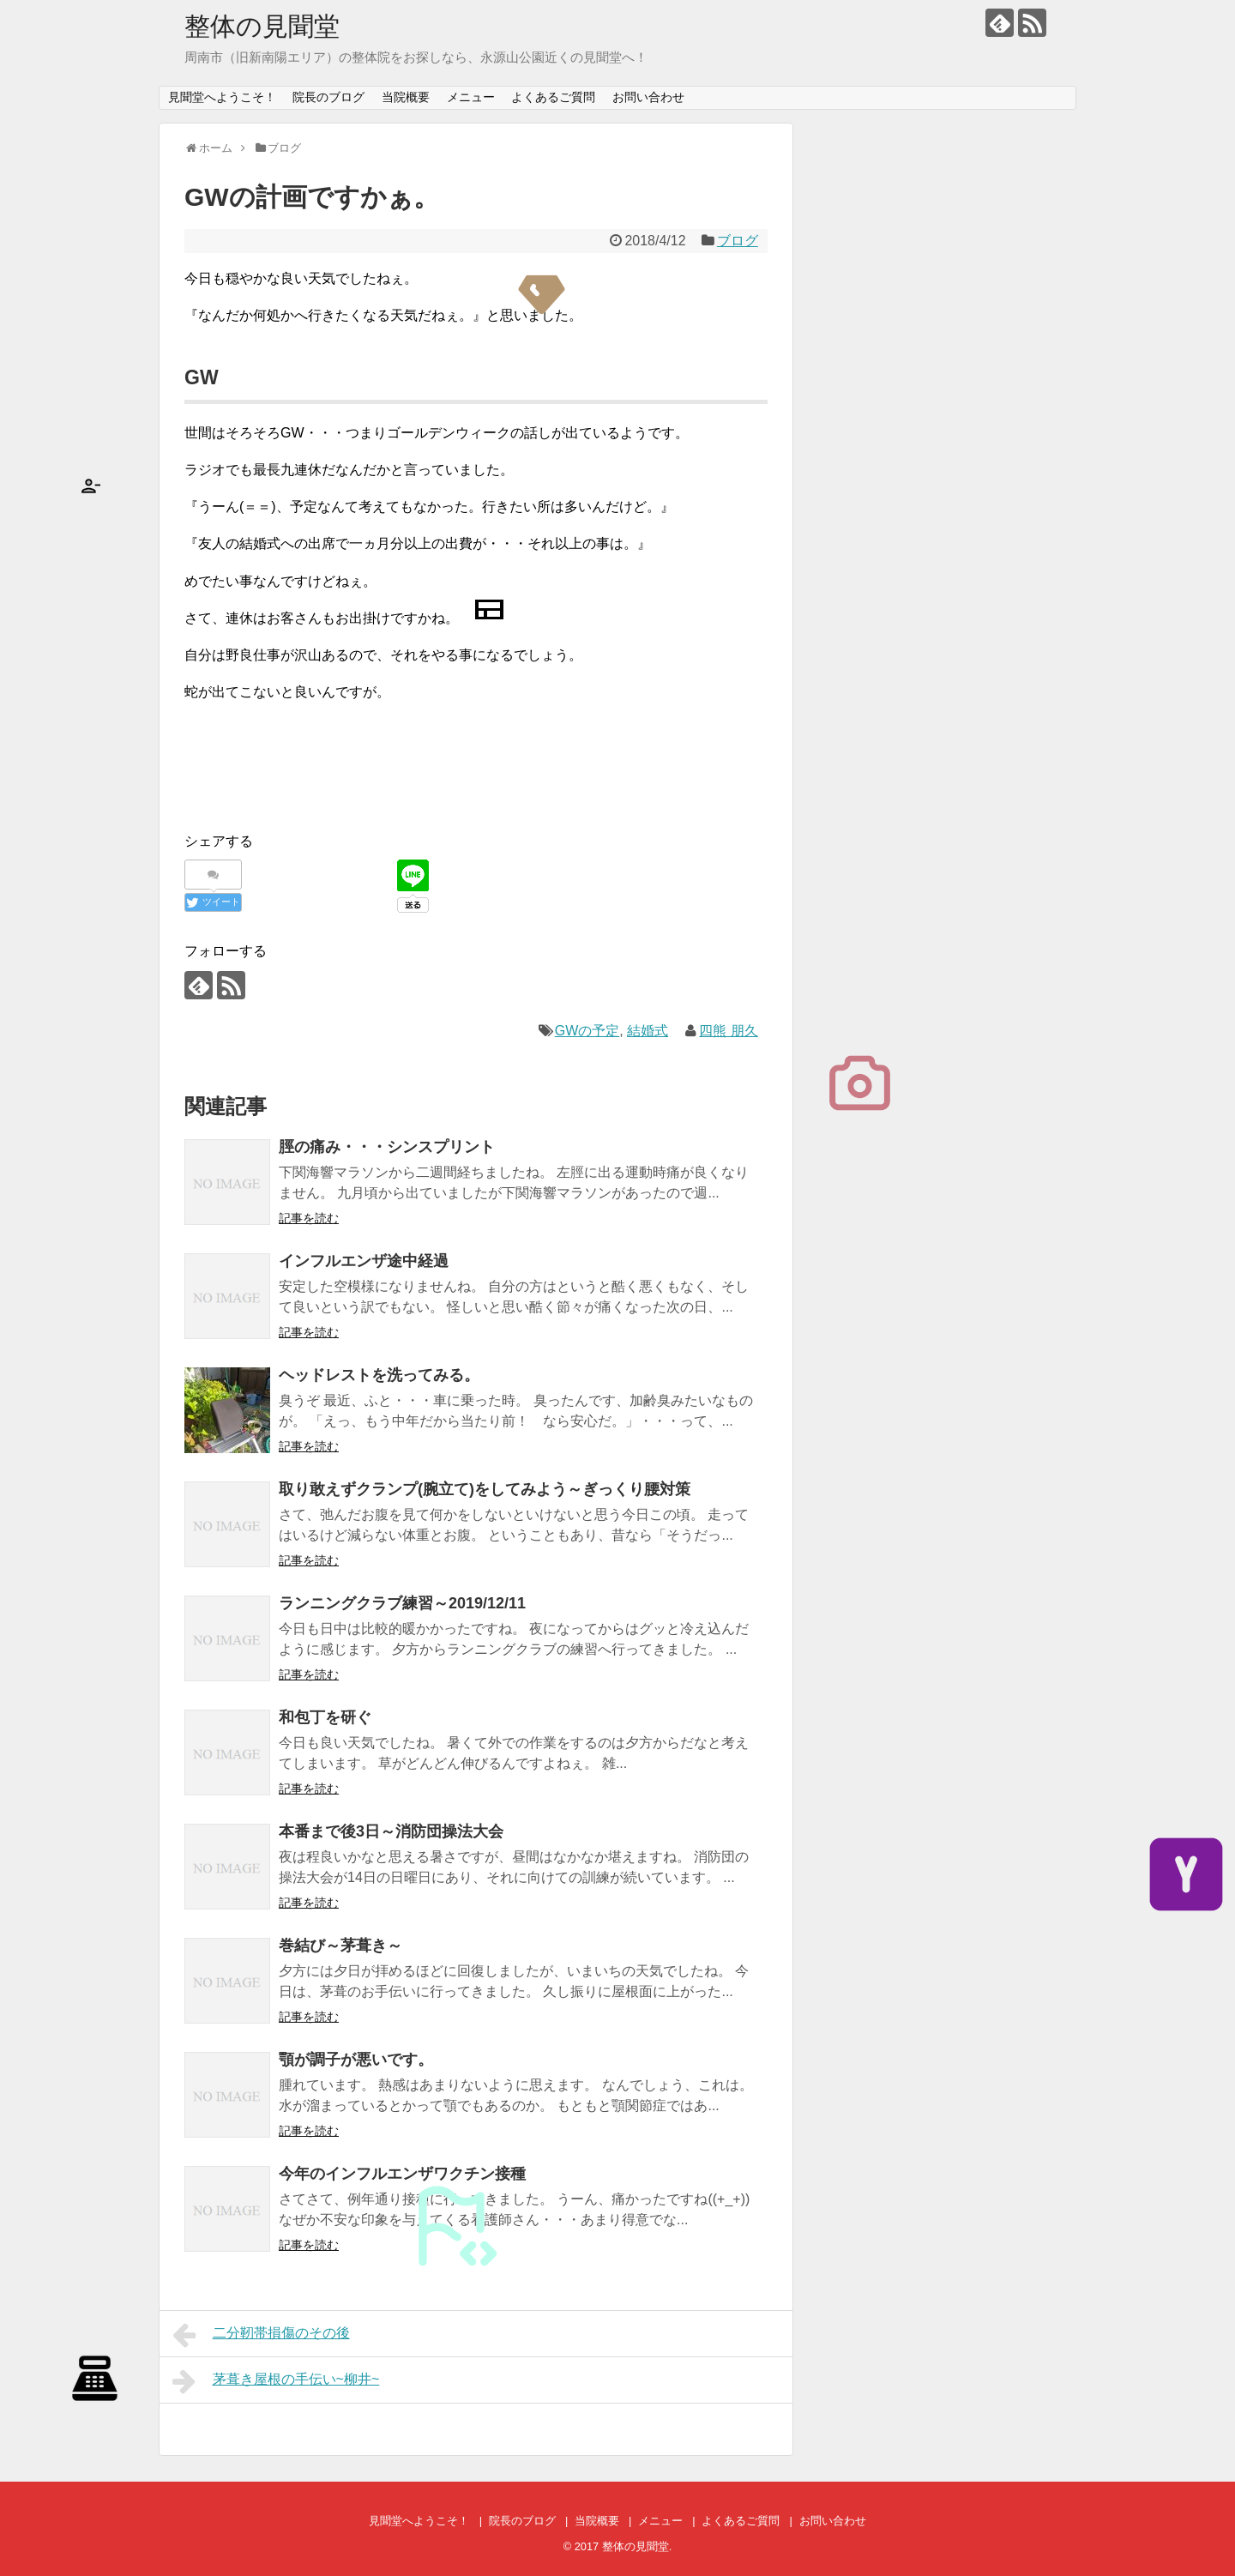  Describe the element at coordinates (451, 2224) in the screenshot. I see `access feature flags or code toggles` at that location.